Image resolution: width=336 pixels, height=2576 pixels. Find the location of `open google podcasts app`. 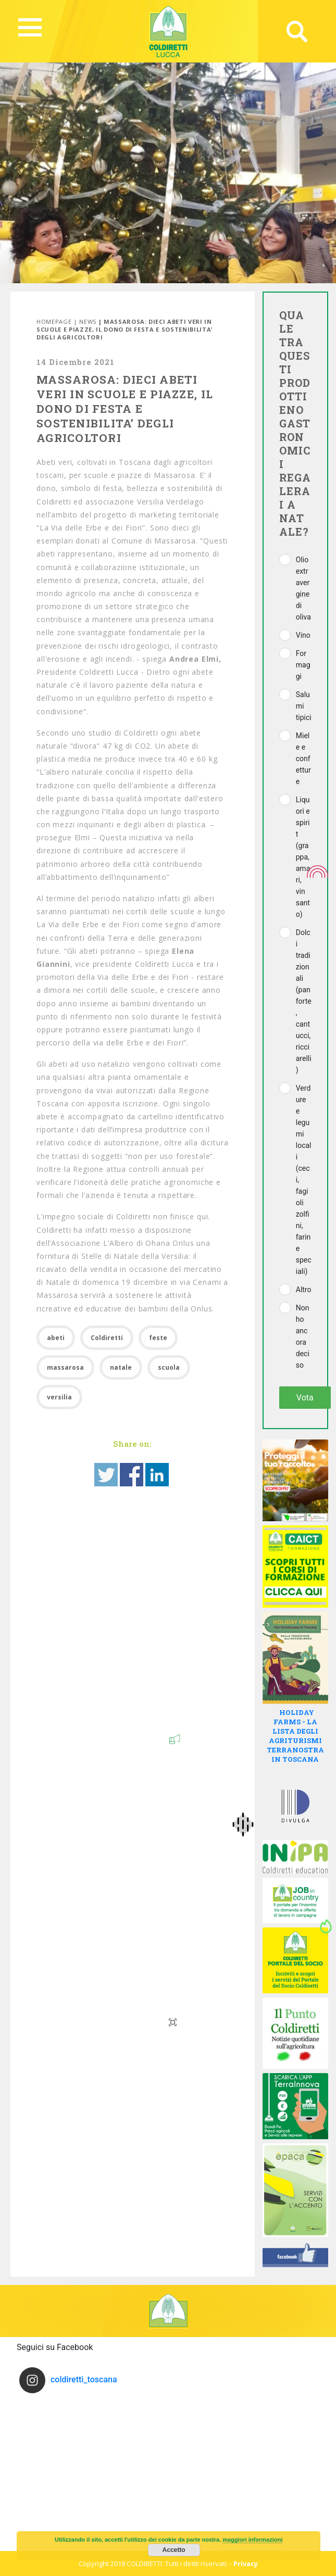

open google podcasts app is located at coordinates (243, 1824).